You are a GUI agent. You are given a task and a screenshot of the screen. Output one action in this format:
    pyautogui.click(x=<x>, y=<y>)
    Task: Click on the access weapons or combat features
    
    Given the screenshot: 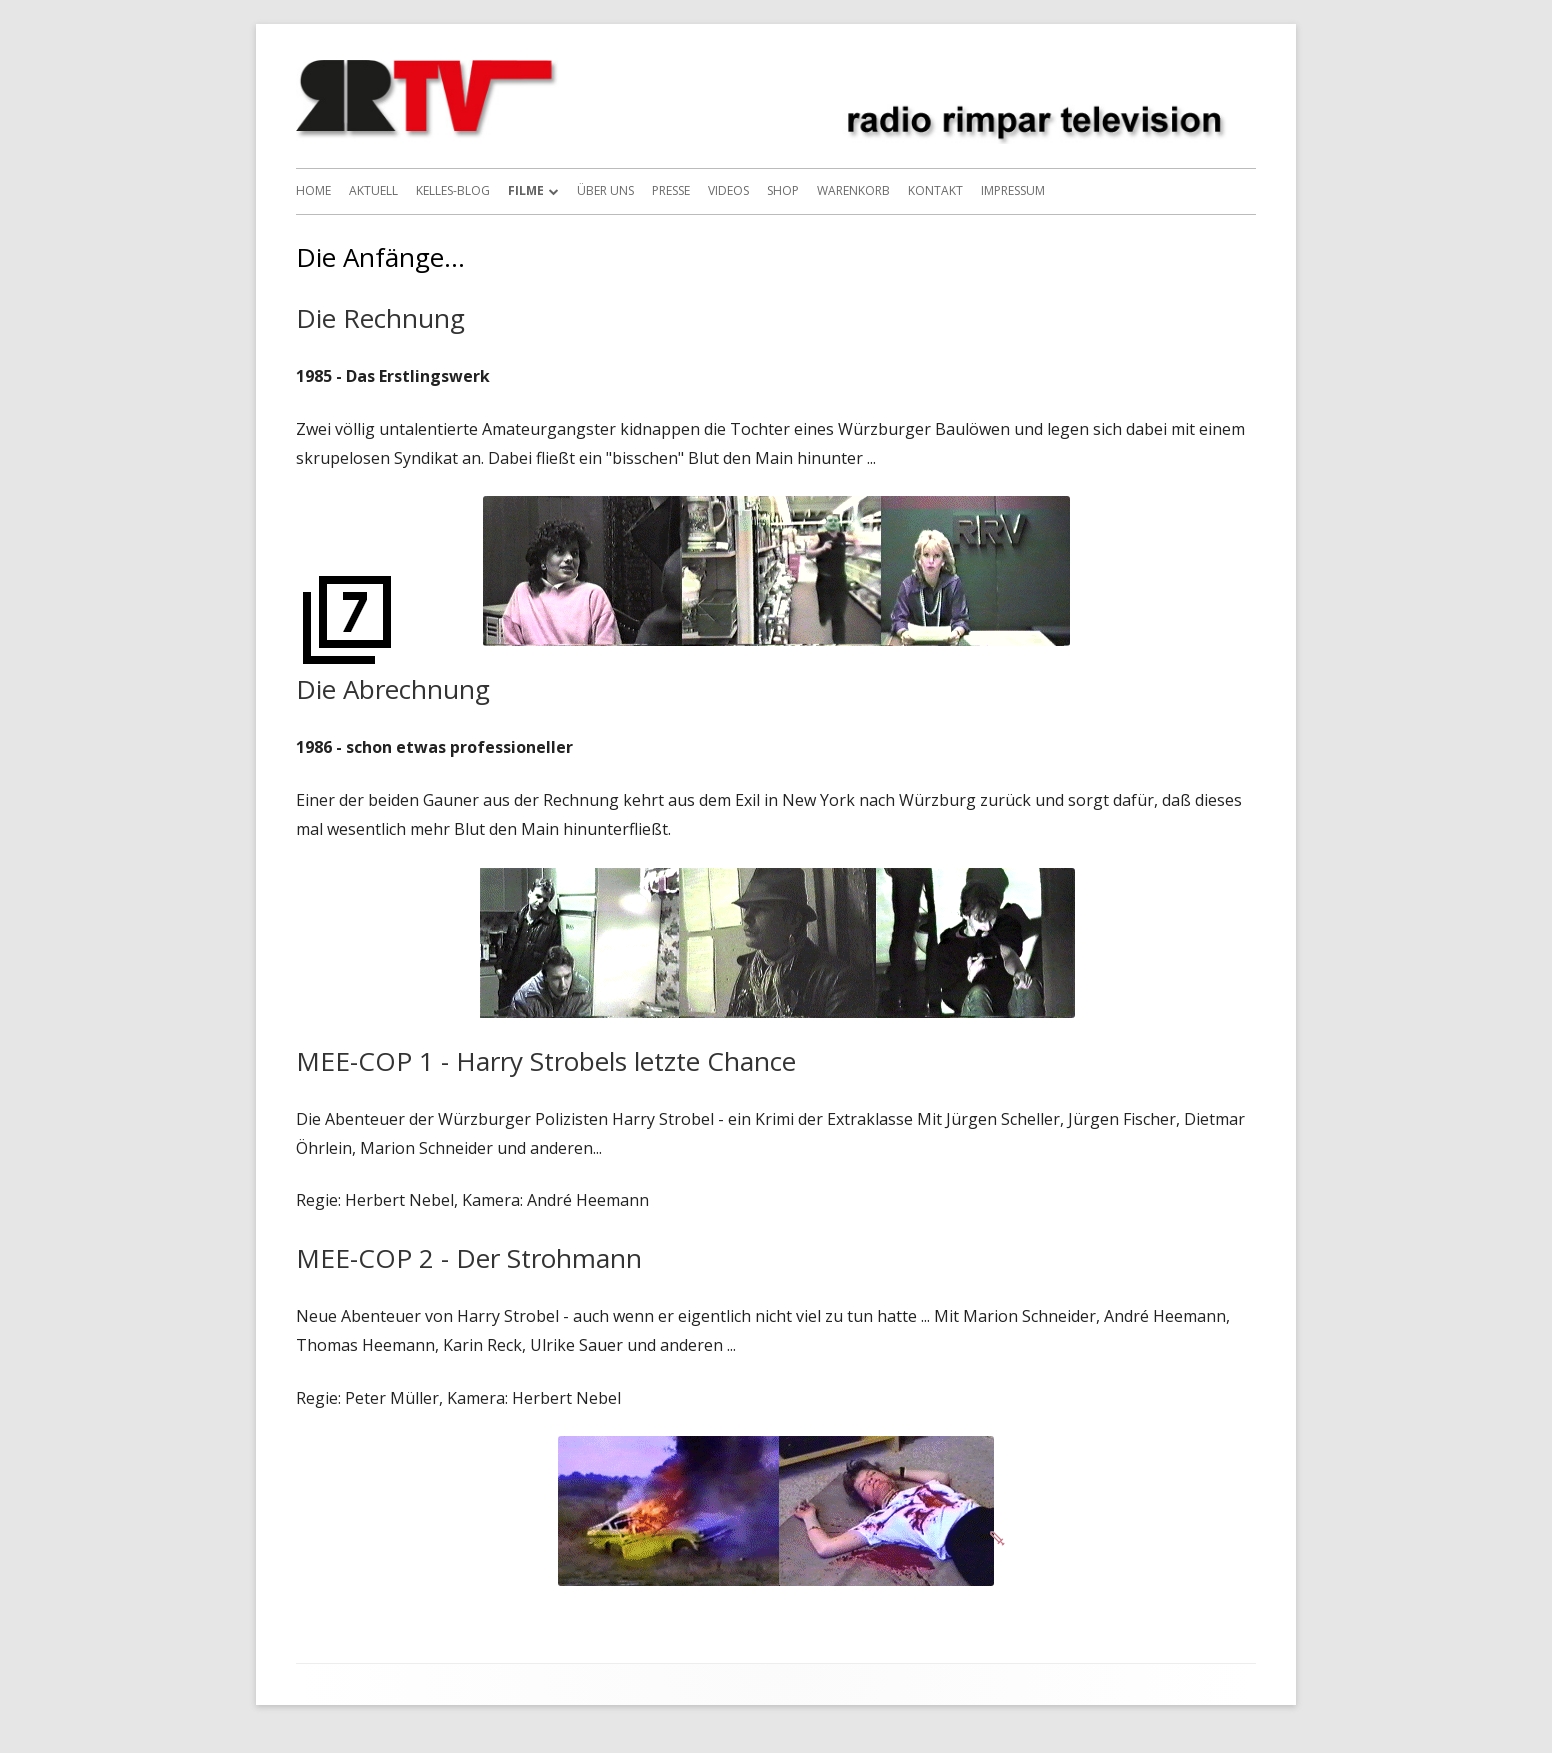 What is the action you would take?
    pyautogui.click(x=997, y=1538)
    